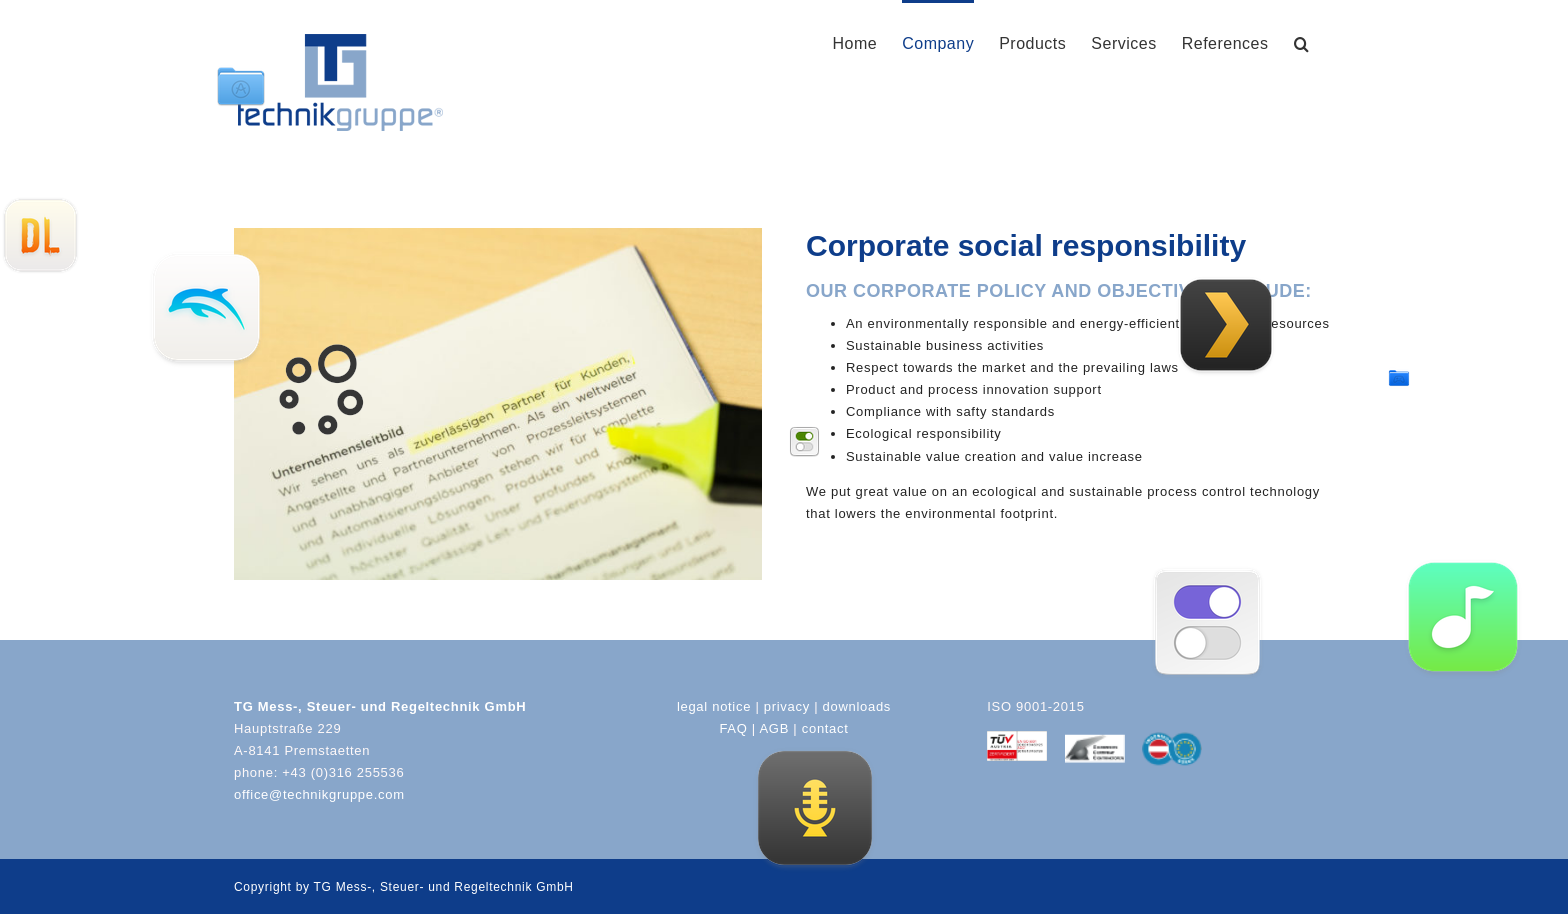  What do you see at coordinates (40, 235) in the screenshot?
I see `launch dying light game` at bounding box center [40, 235].